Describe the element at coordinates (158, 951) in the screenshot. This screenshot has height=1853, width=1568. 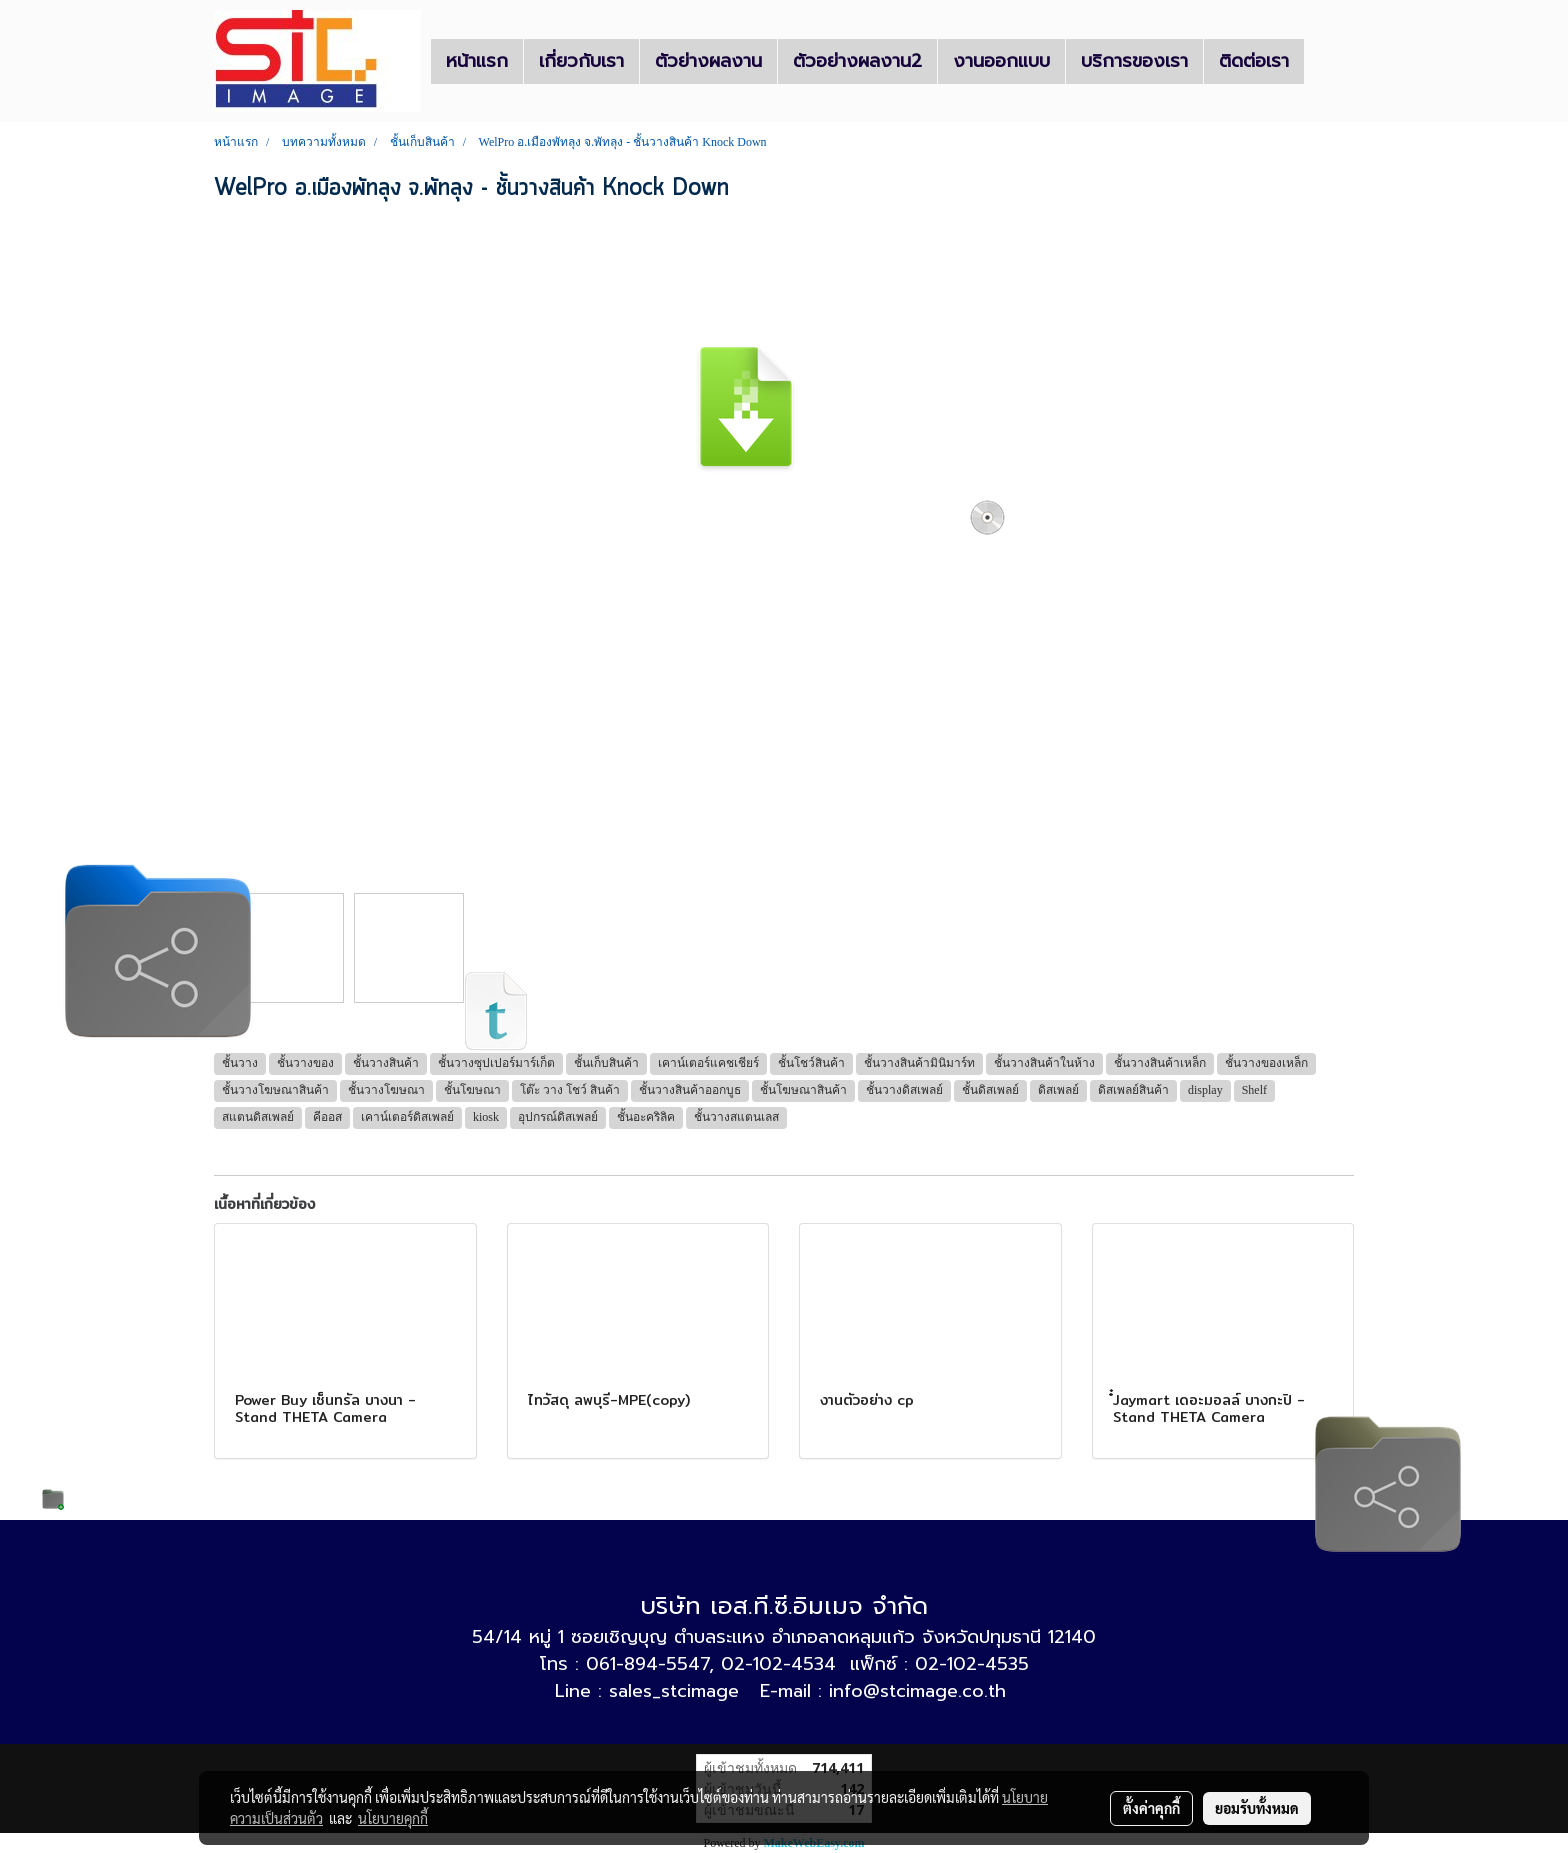
I see `open your public shared folder` at that location.